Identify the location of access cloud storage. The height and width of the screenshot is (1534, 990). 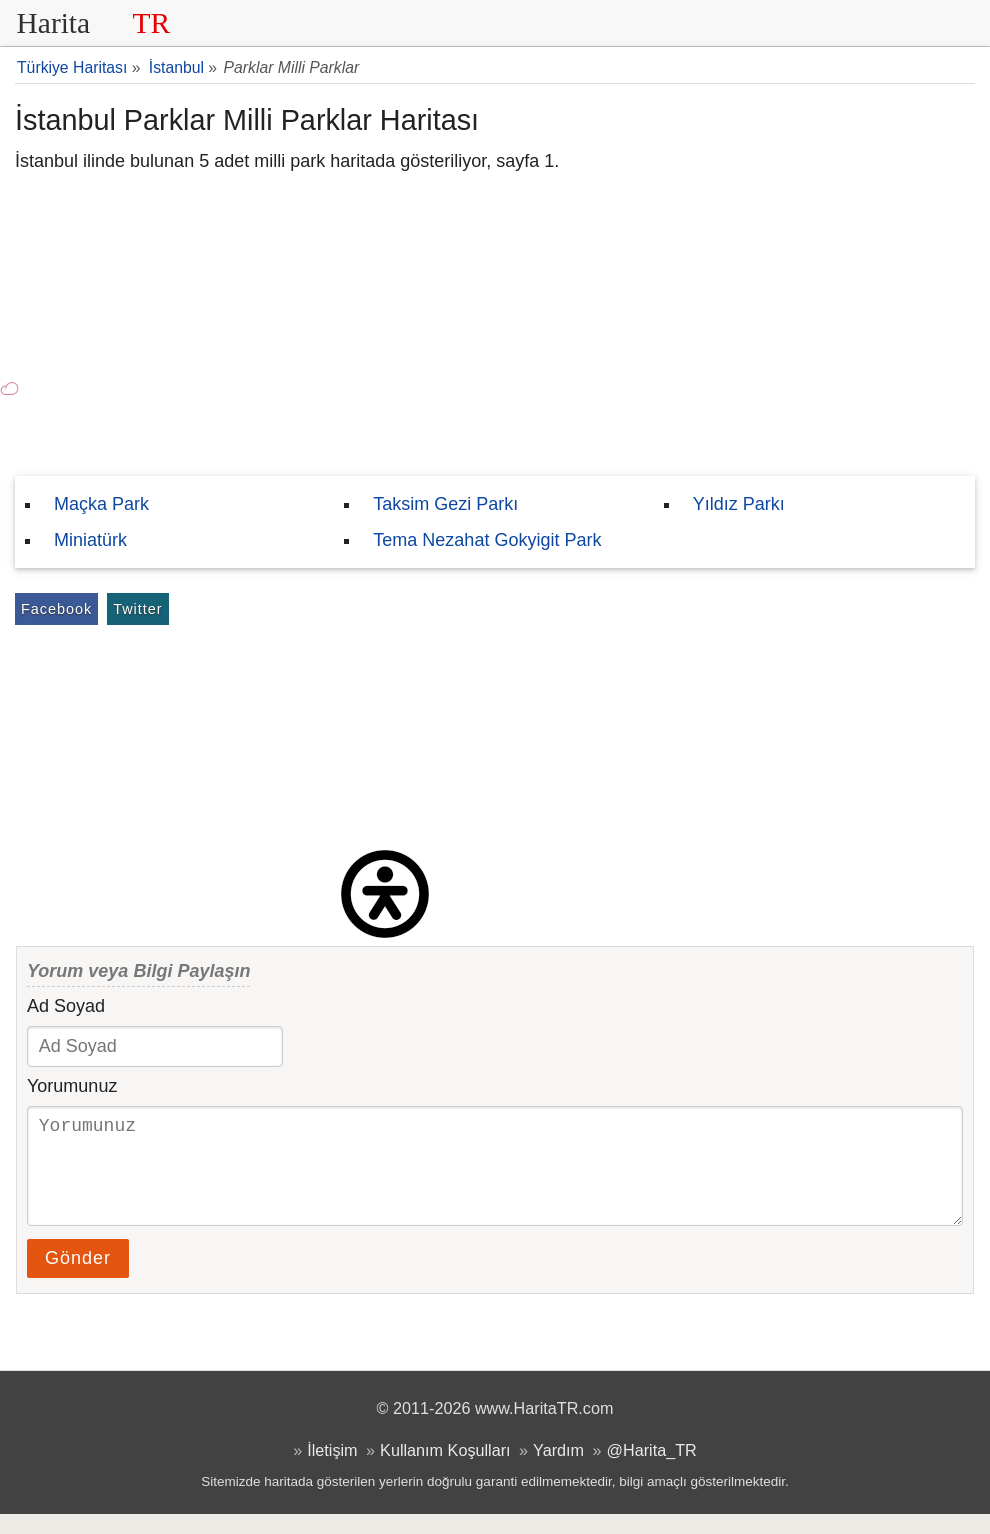
(9, 388).